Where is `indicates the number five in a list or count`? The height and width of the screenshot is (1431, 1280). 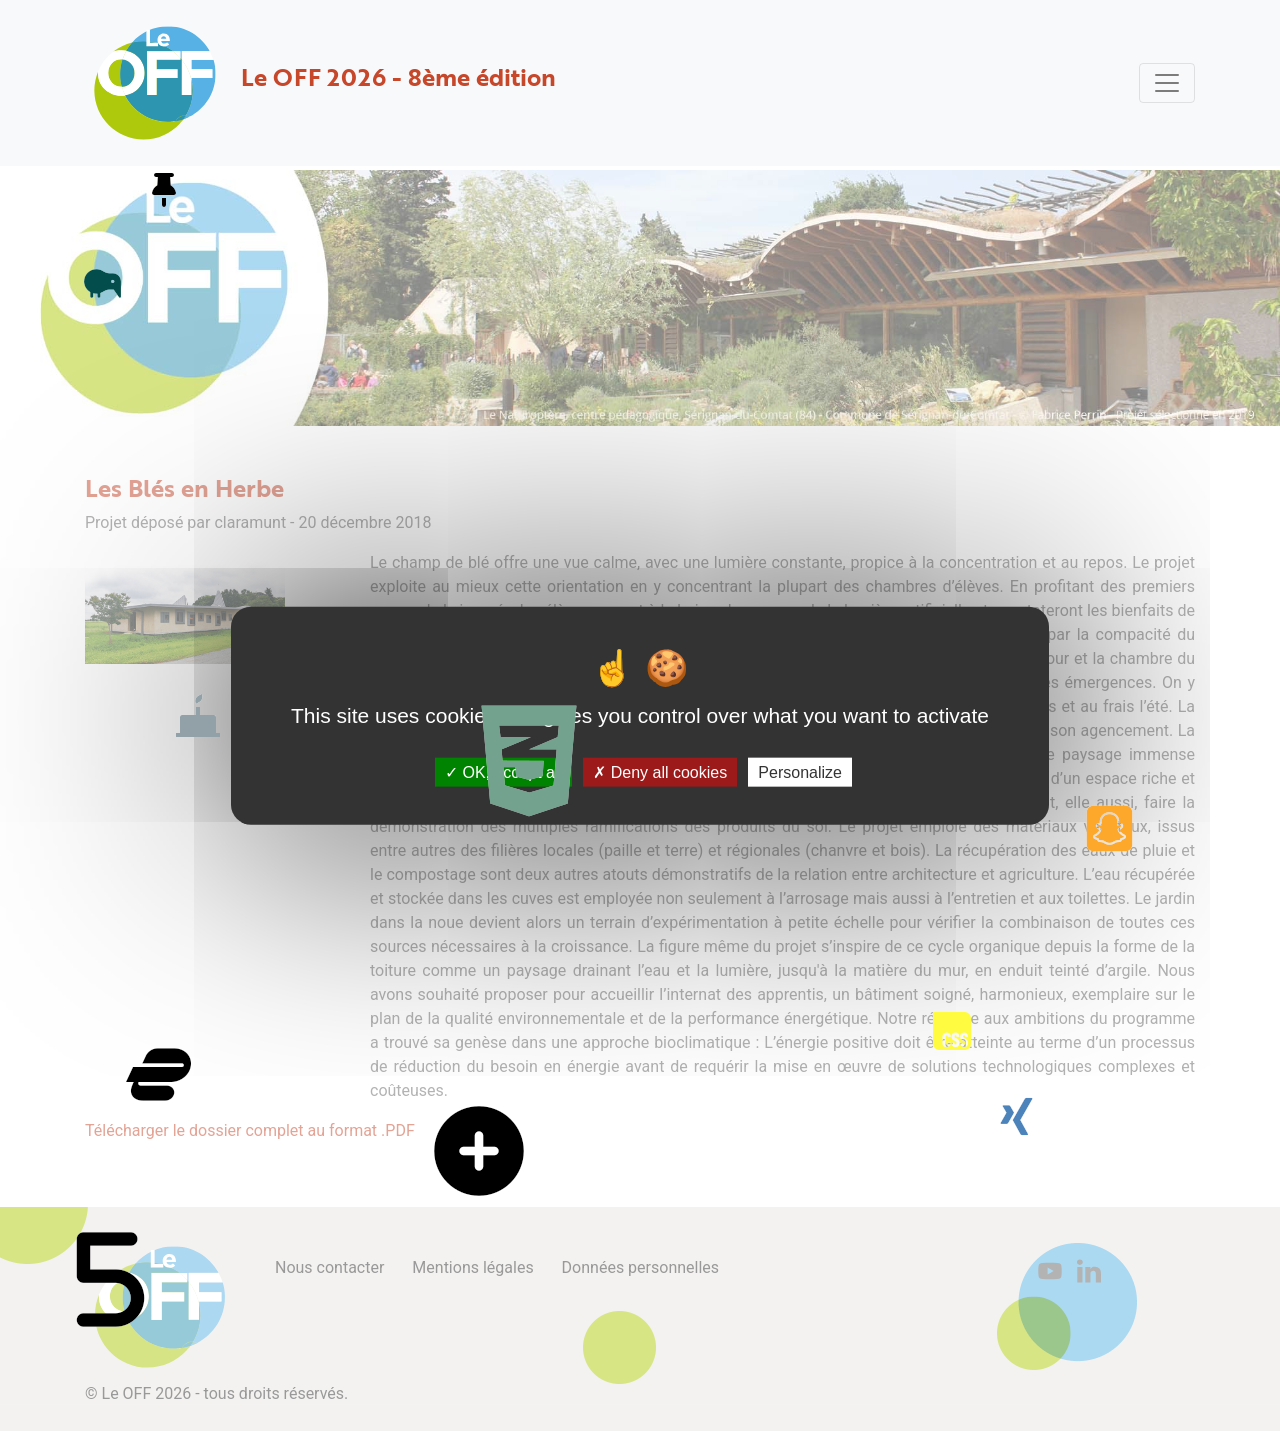
indicates the number five in a list or count is located at coordinates (110, 1279).